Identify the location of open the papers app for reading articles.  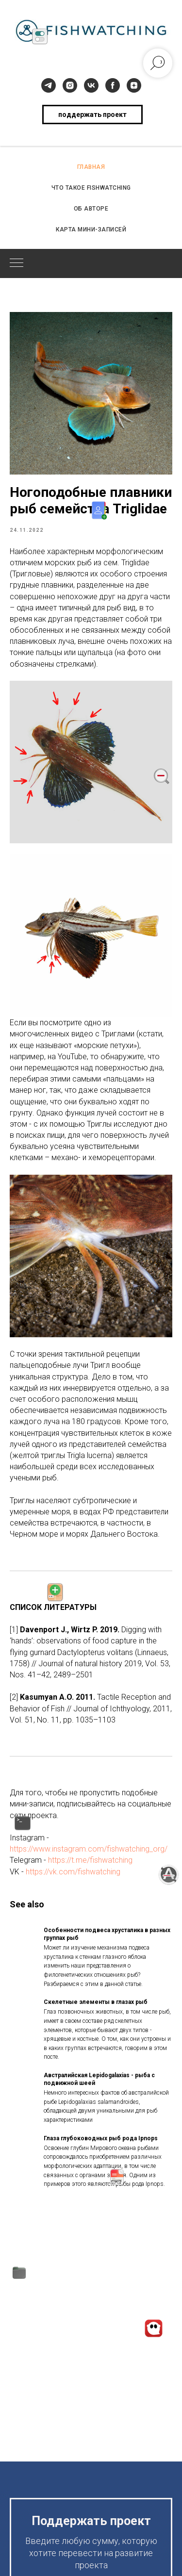
(117, 2177).